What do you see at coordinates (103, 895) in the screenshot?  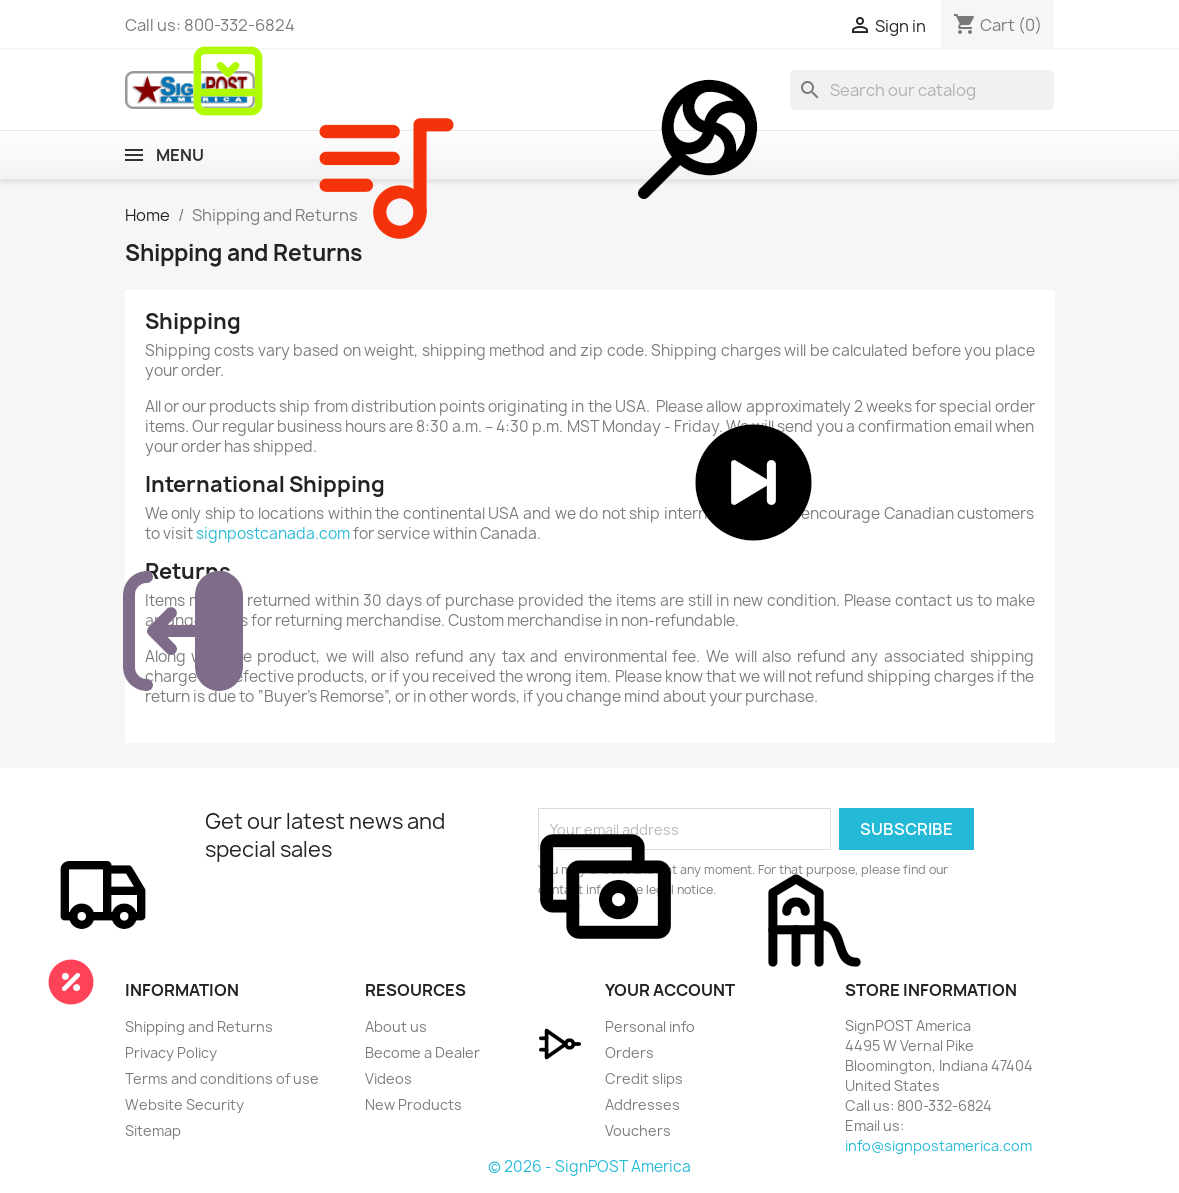 I see `track your delivery status` at bounding box center [103, 895].